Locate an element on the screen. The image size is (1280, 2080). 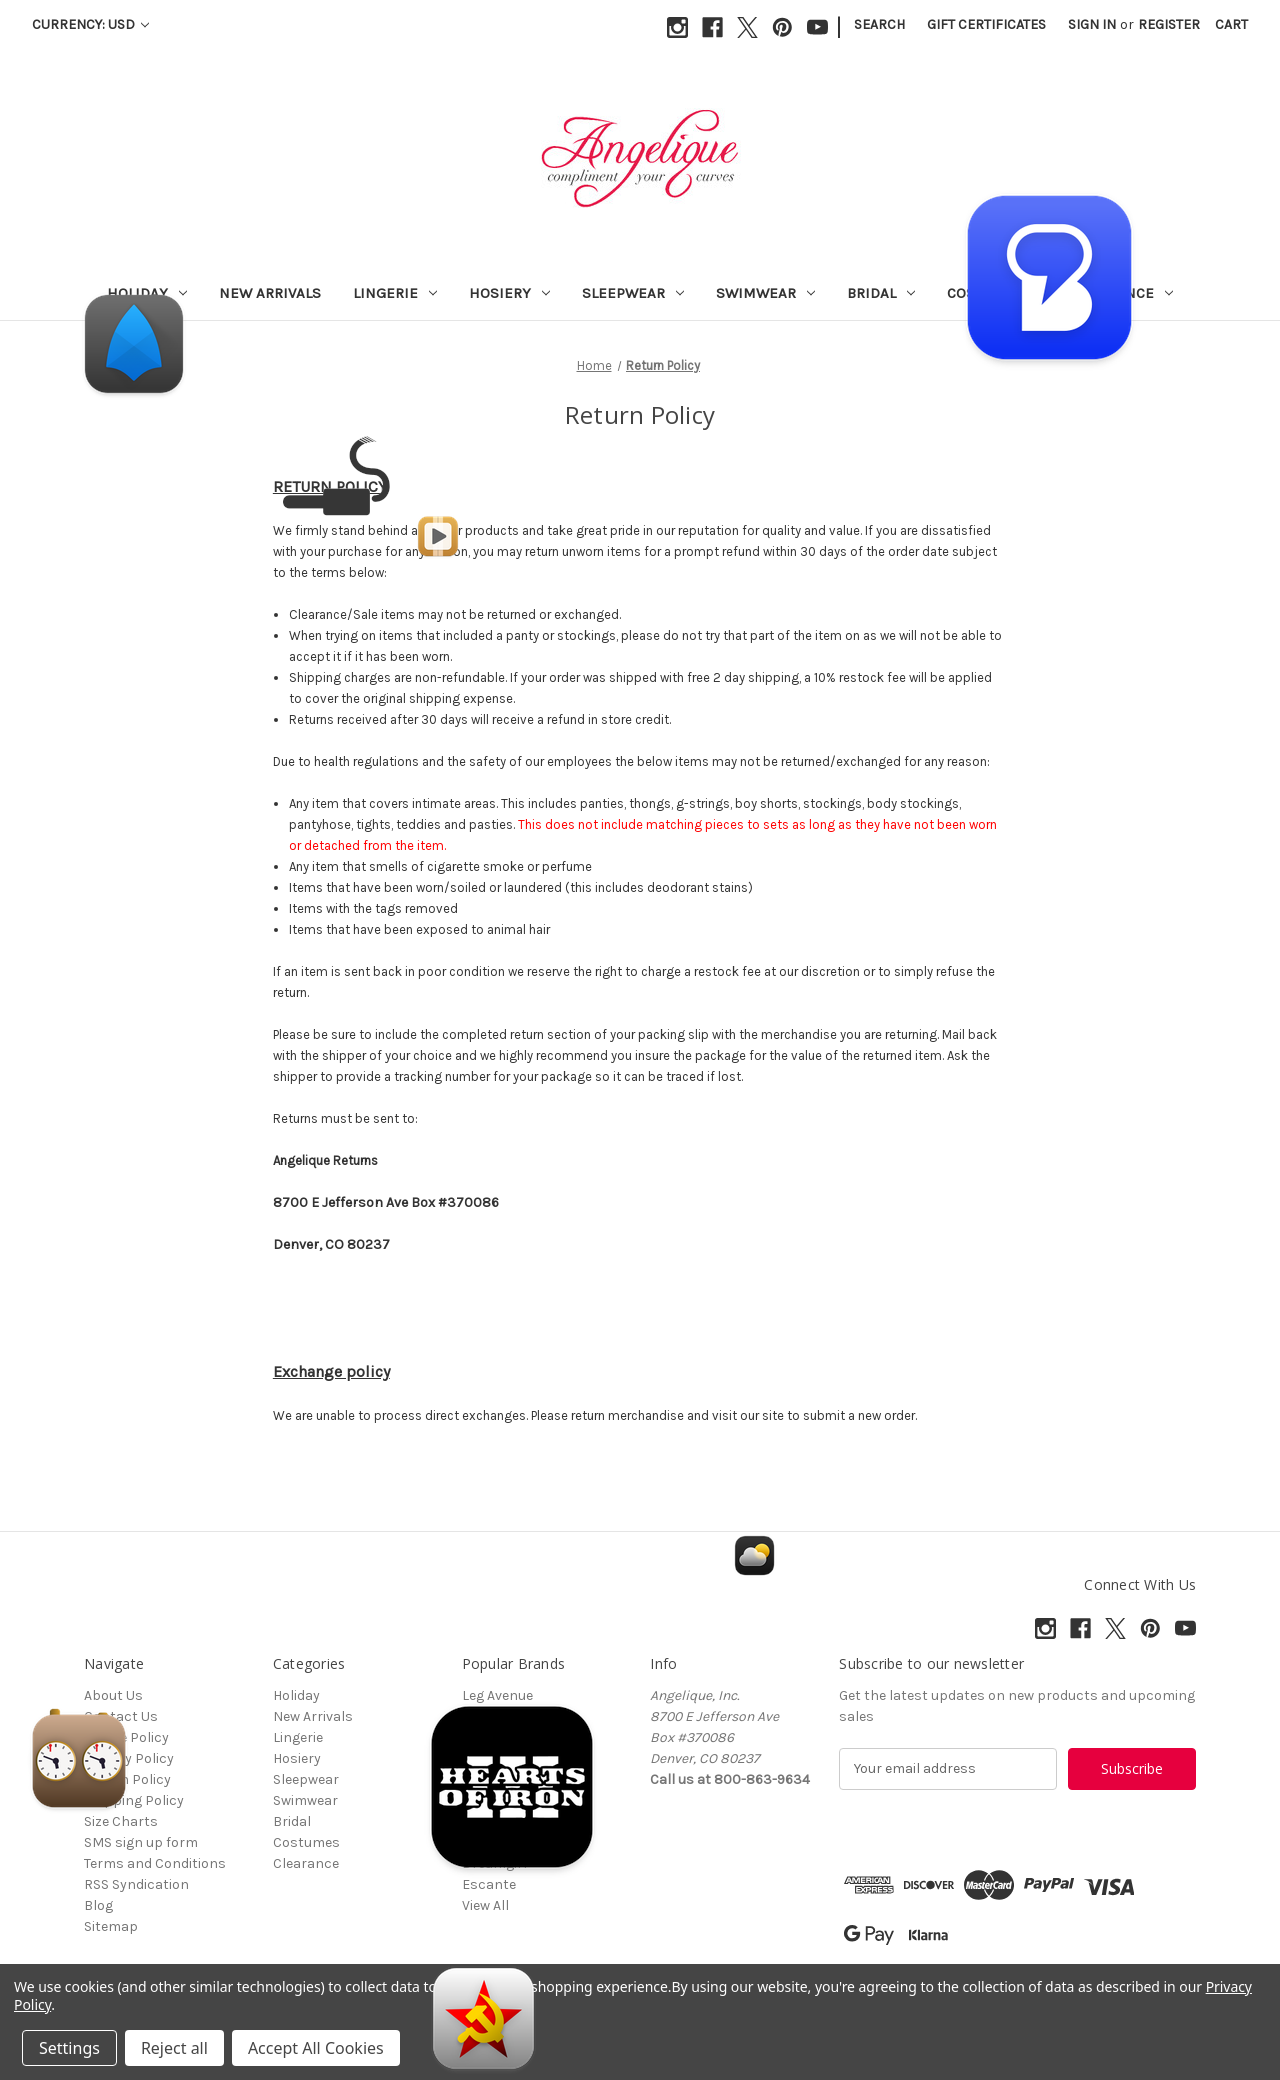
launch Hearts of Iron 3 strategy game is located at coordinates (512, 1787).